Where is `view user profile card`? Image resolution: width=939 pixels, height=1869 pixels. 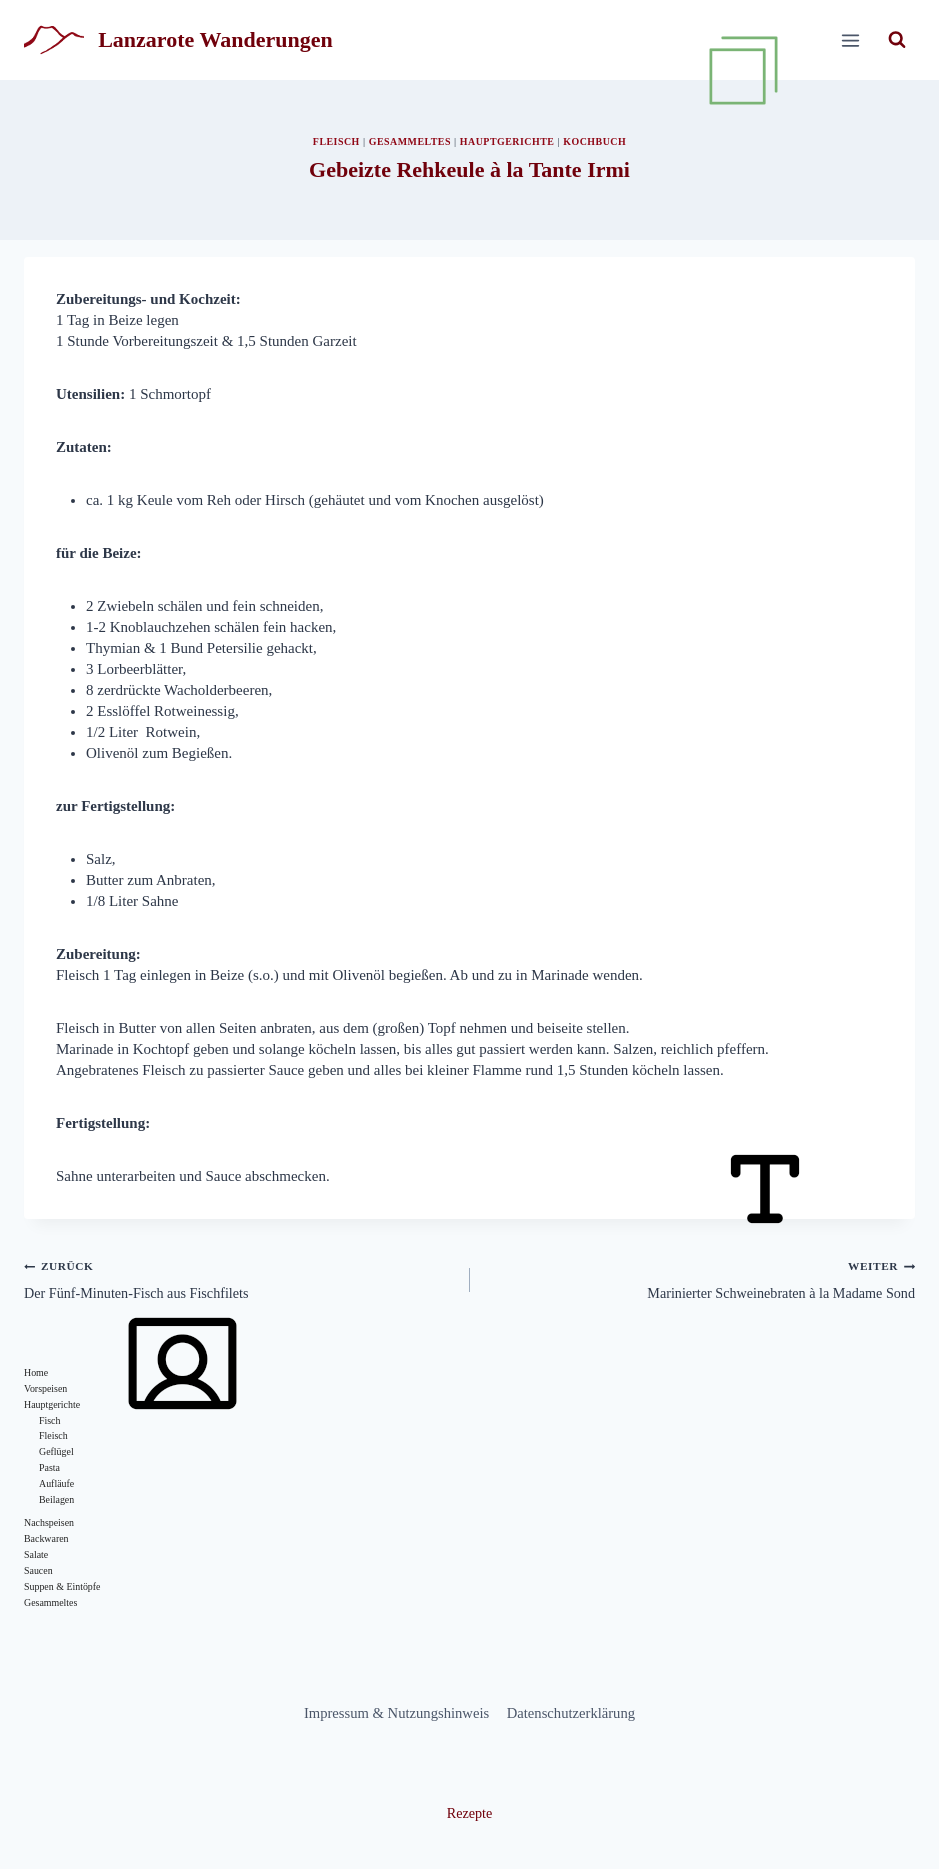
view user profile card is located at coordinates (182, 1363).